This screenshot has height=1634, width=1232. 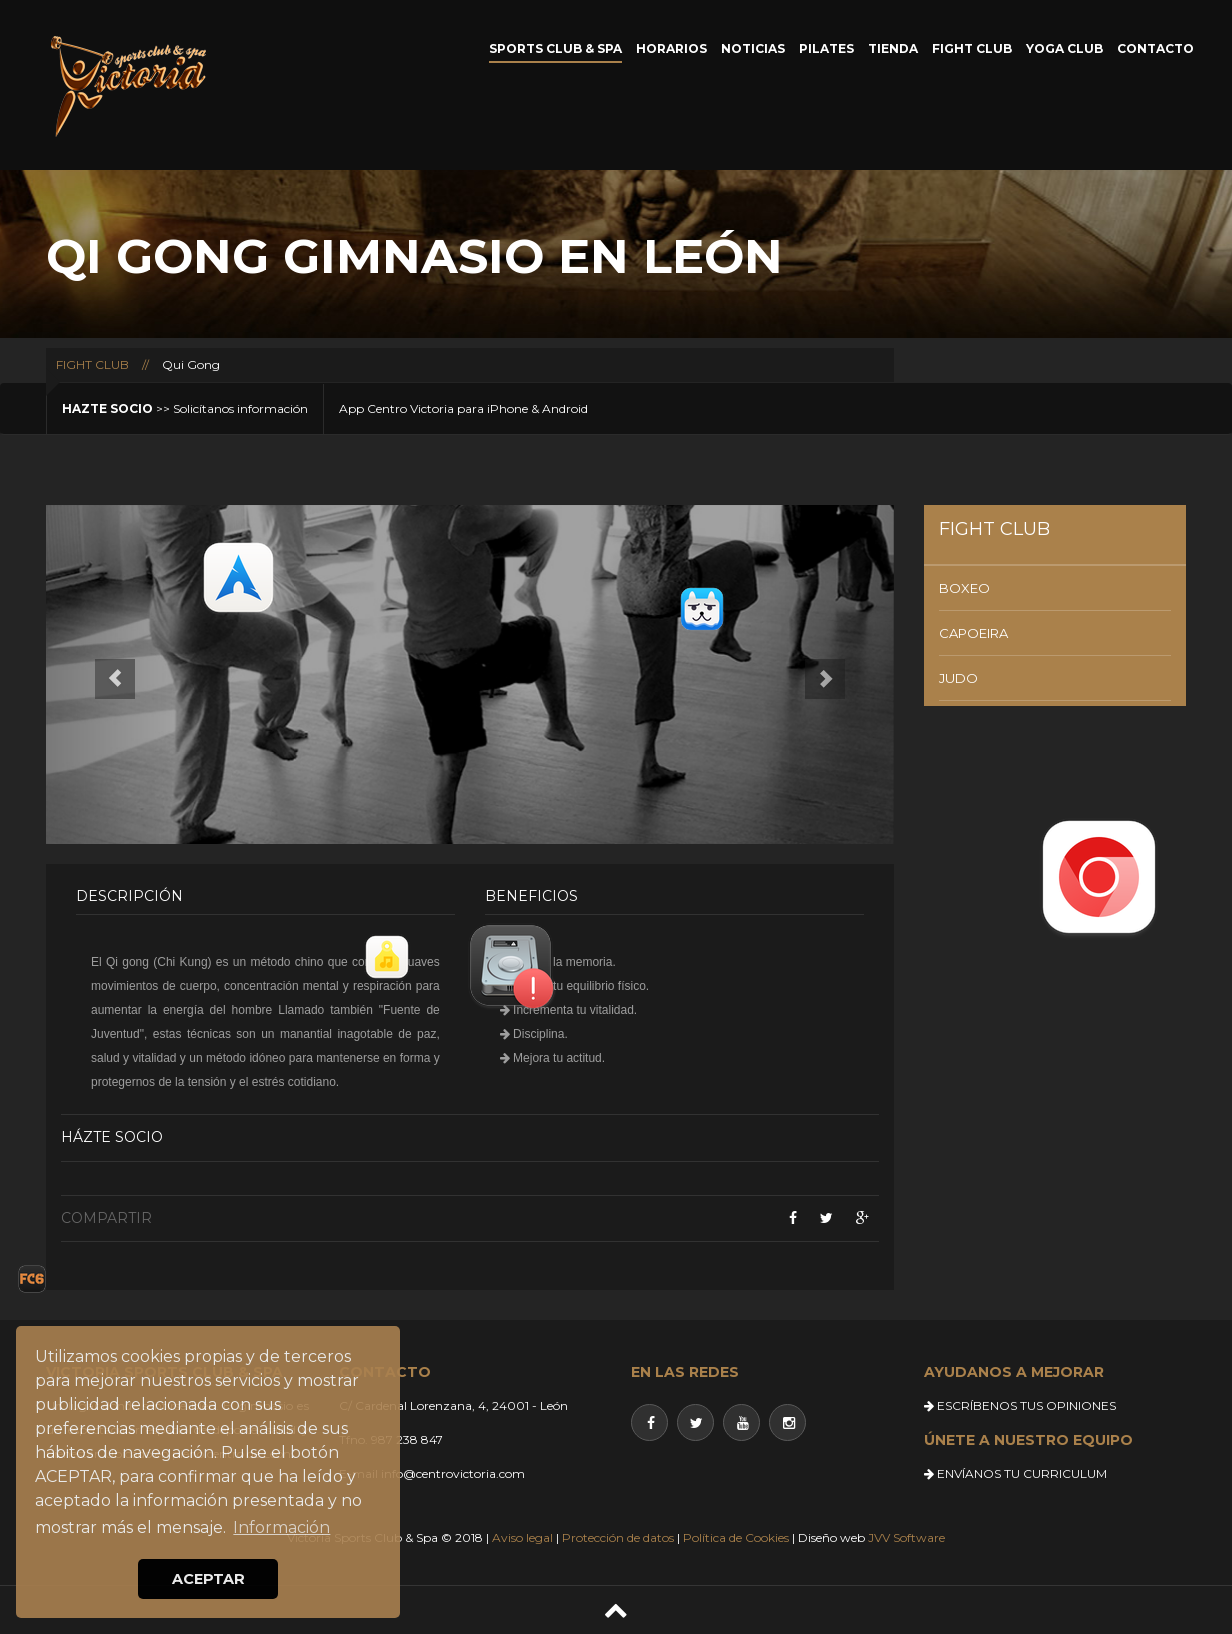 I want to click on open arch linux application, so click(x=238, y=577).